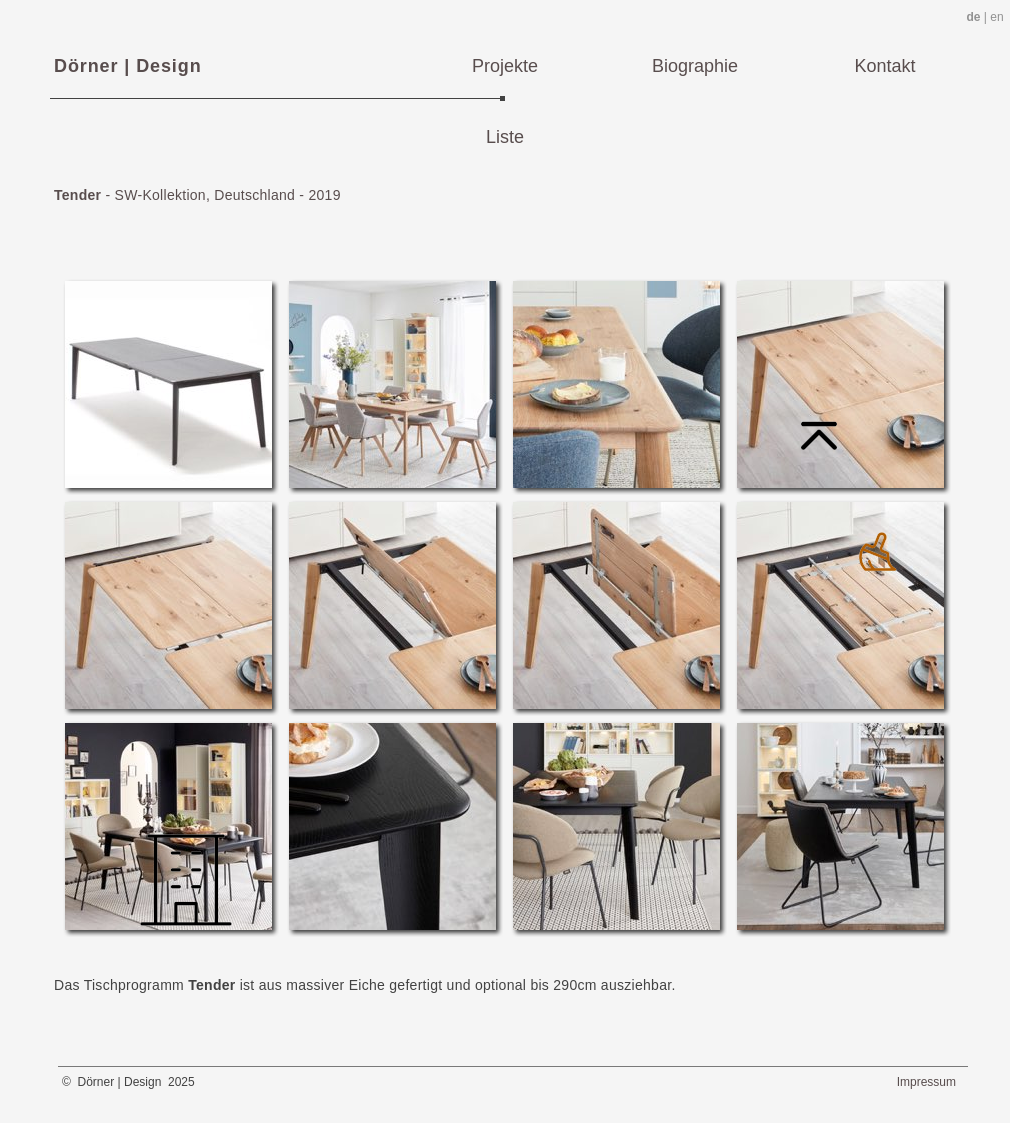 The height and width of the screenshot is (1123, 1010). What do you see at coordinates (819, 435) in the screenshot?
I see `collapse or minimize a section` at bounding box center [819, 435].